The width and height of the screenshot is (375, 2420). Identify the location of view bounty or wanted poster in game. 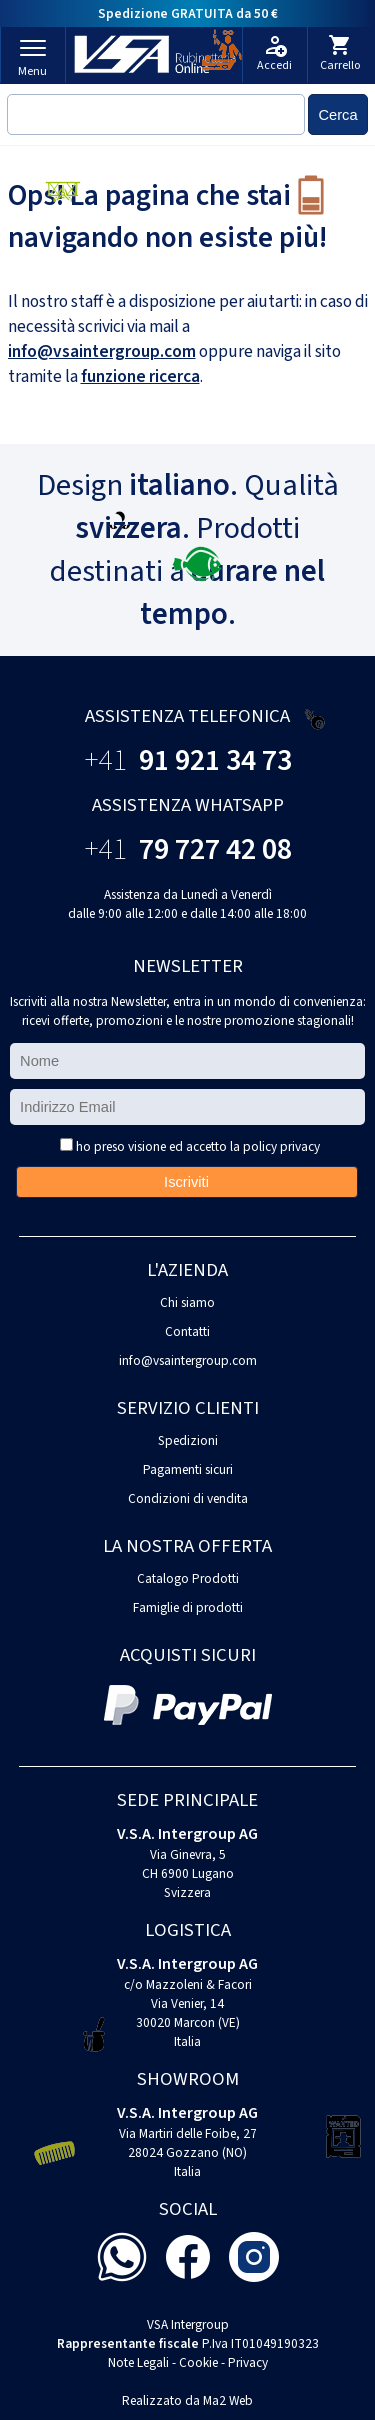
(343, 2136).